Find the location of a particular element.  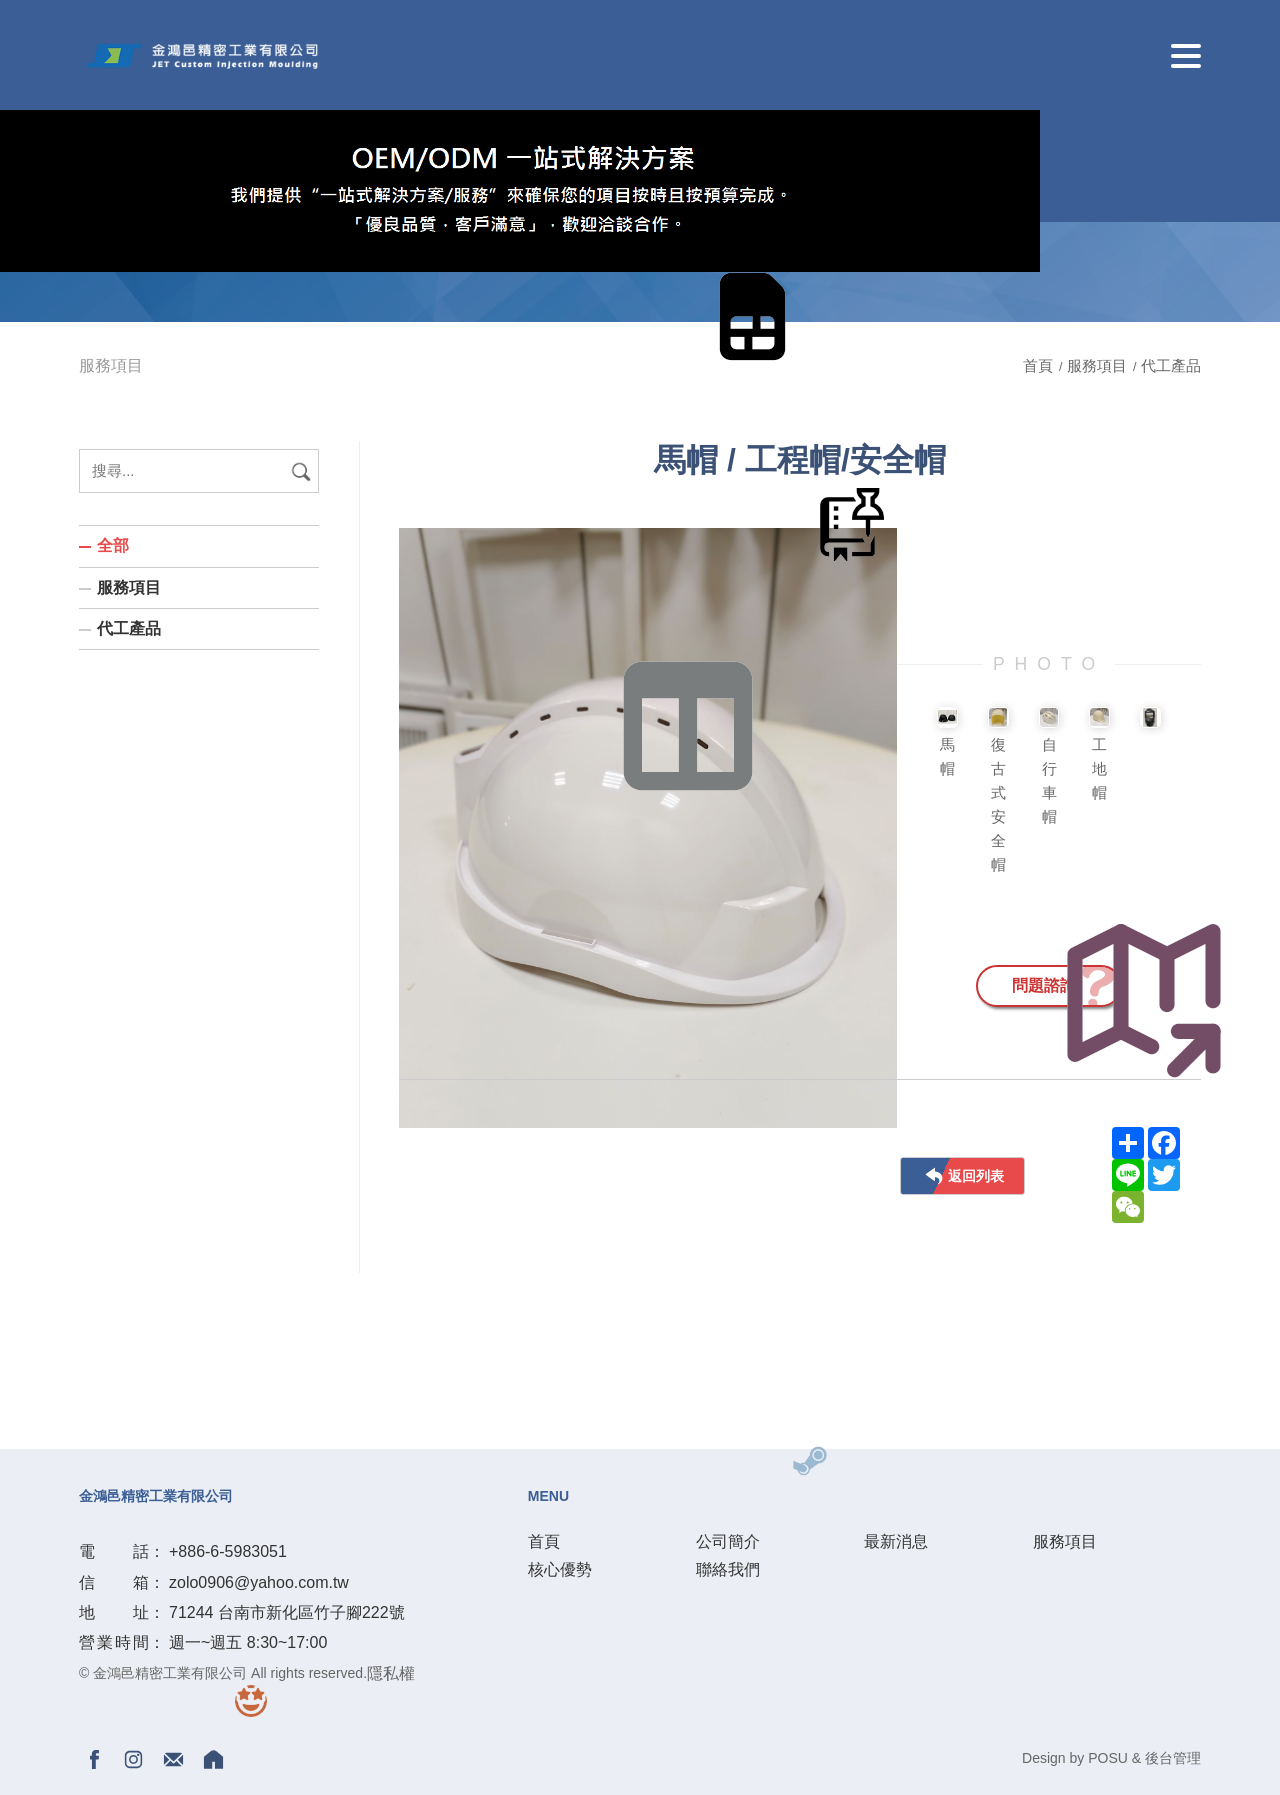

rate something as excellent or five-star is located at coordinates (251, 1701).